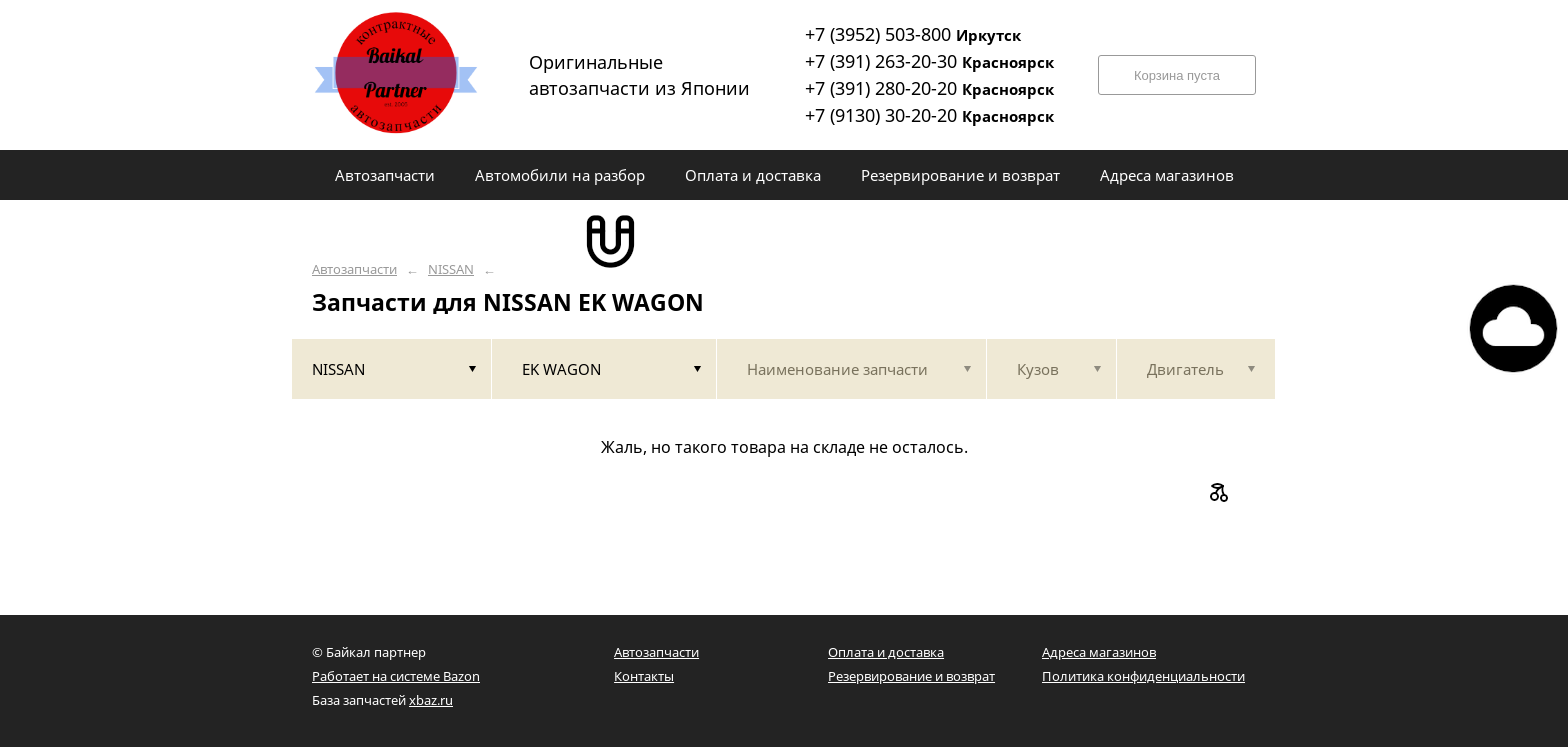 Image resolution: width=1568 pixels, height=747 pixels. What do you see at coordinates (1513, 328) in the screenshot?
I see `access cloud storage` at bounding box center [1513, 328].